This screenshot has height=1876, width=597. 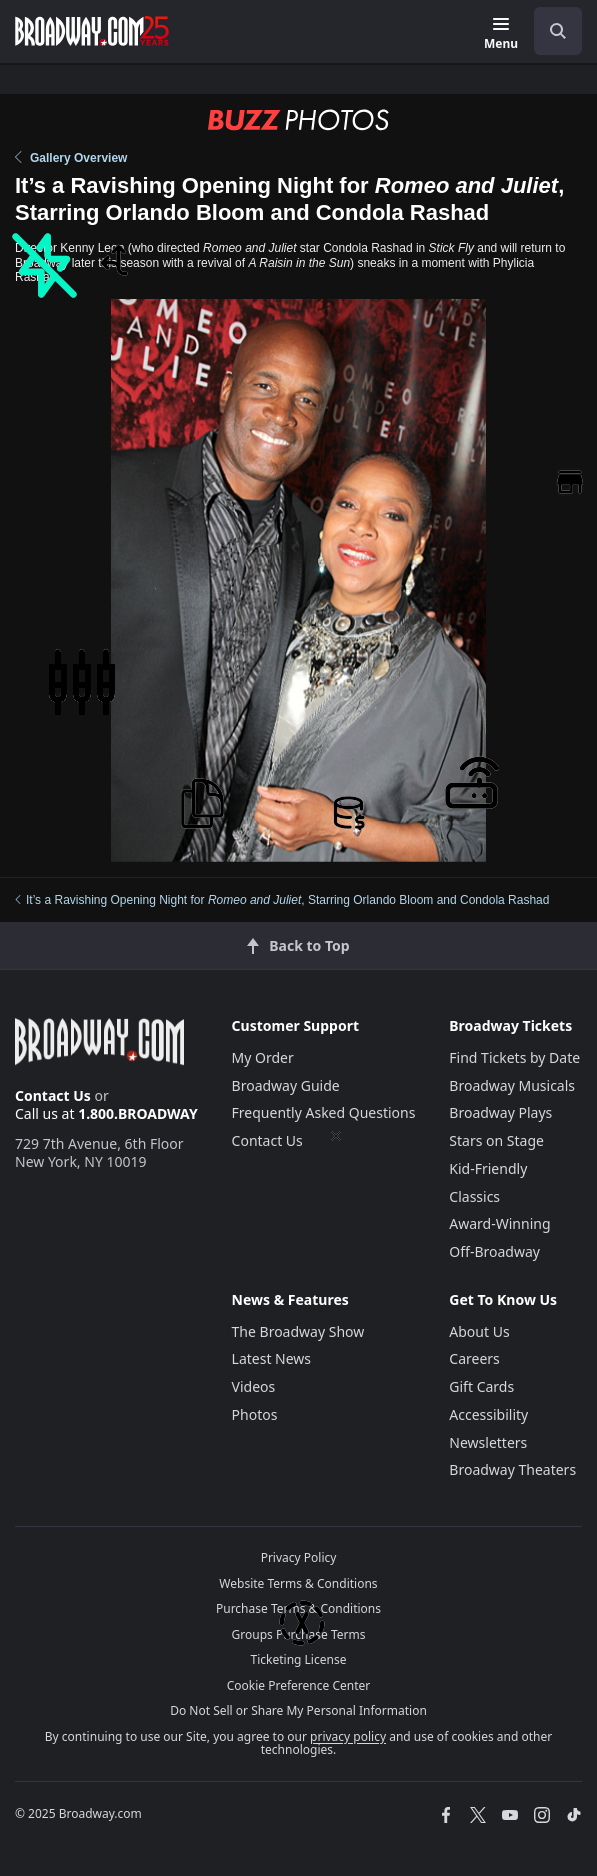 What do you see at coordinates (44, 265) in the screenshot?
I see `disable flash mode` at bounding box center [44, 265].